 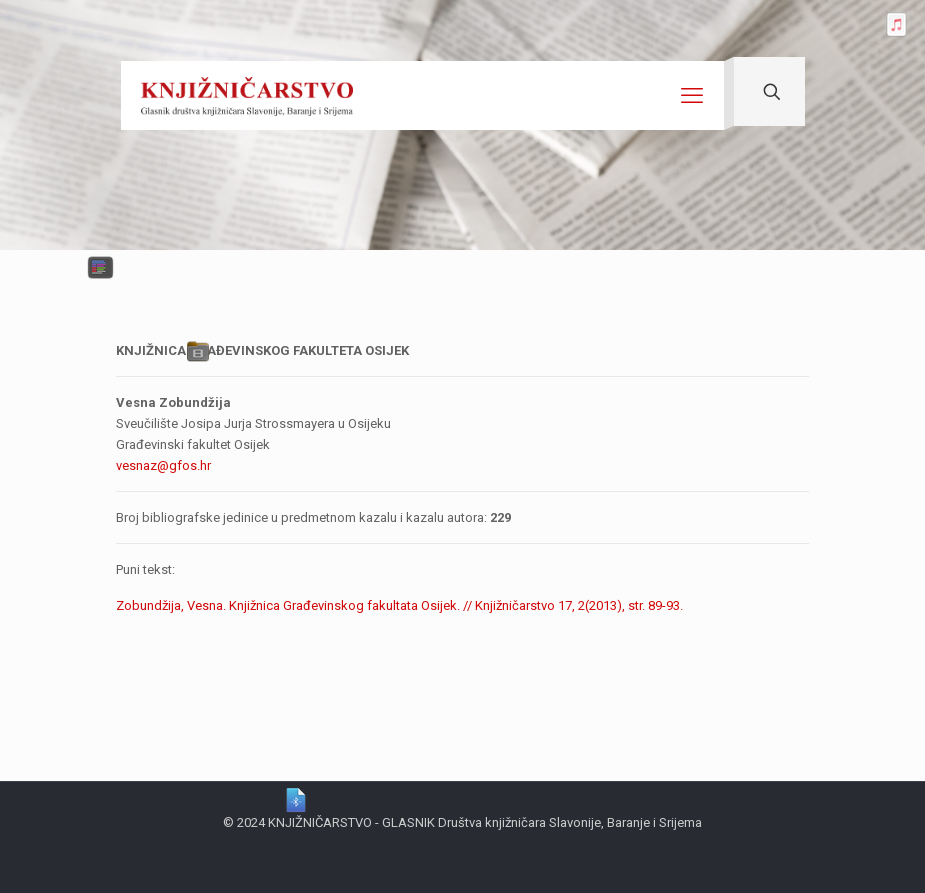 I want to click on an audio file in your system, so click(x=896, y=24).